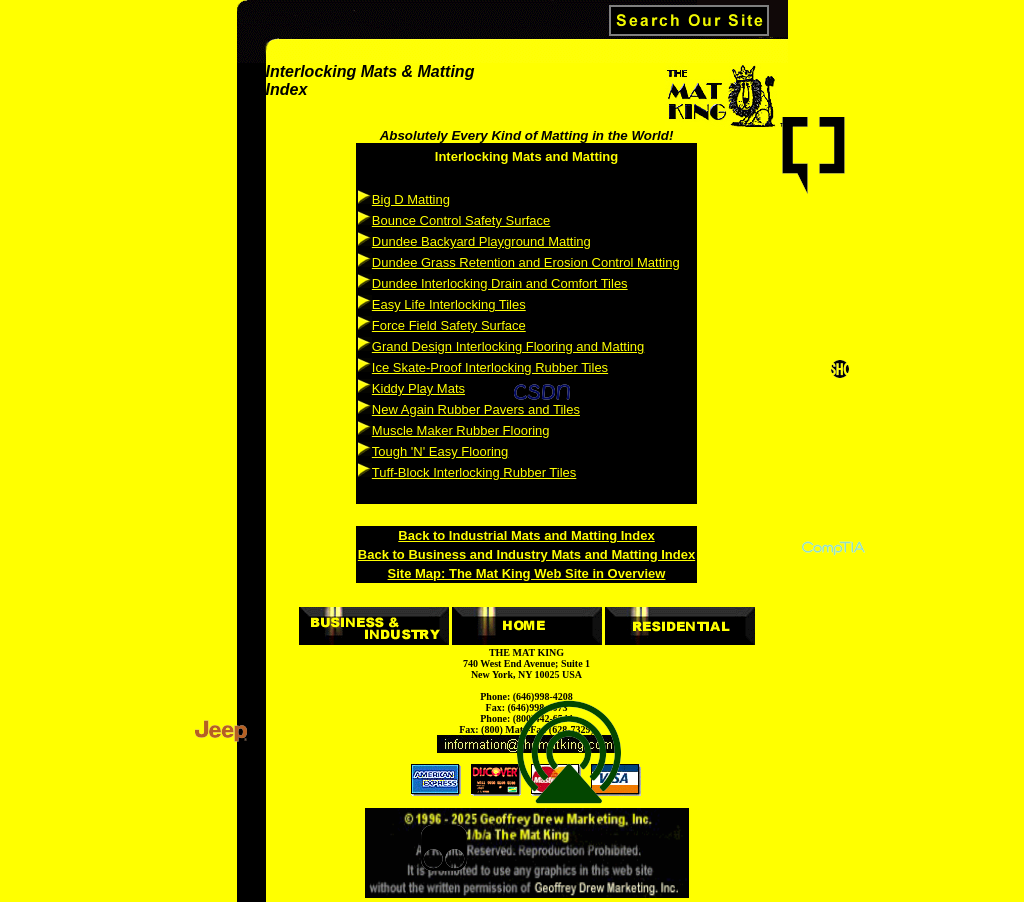 The width and height of the screenshot is (1024, 902). I want to click on Jeep brand logo, so click(221, 731).